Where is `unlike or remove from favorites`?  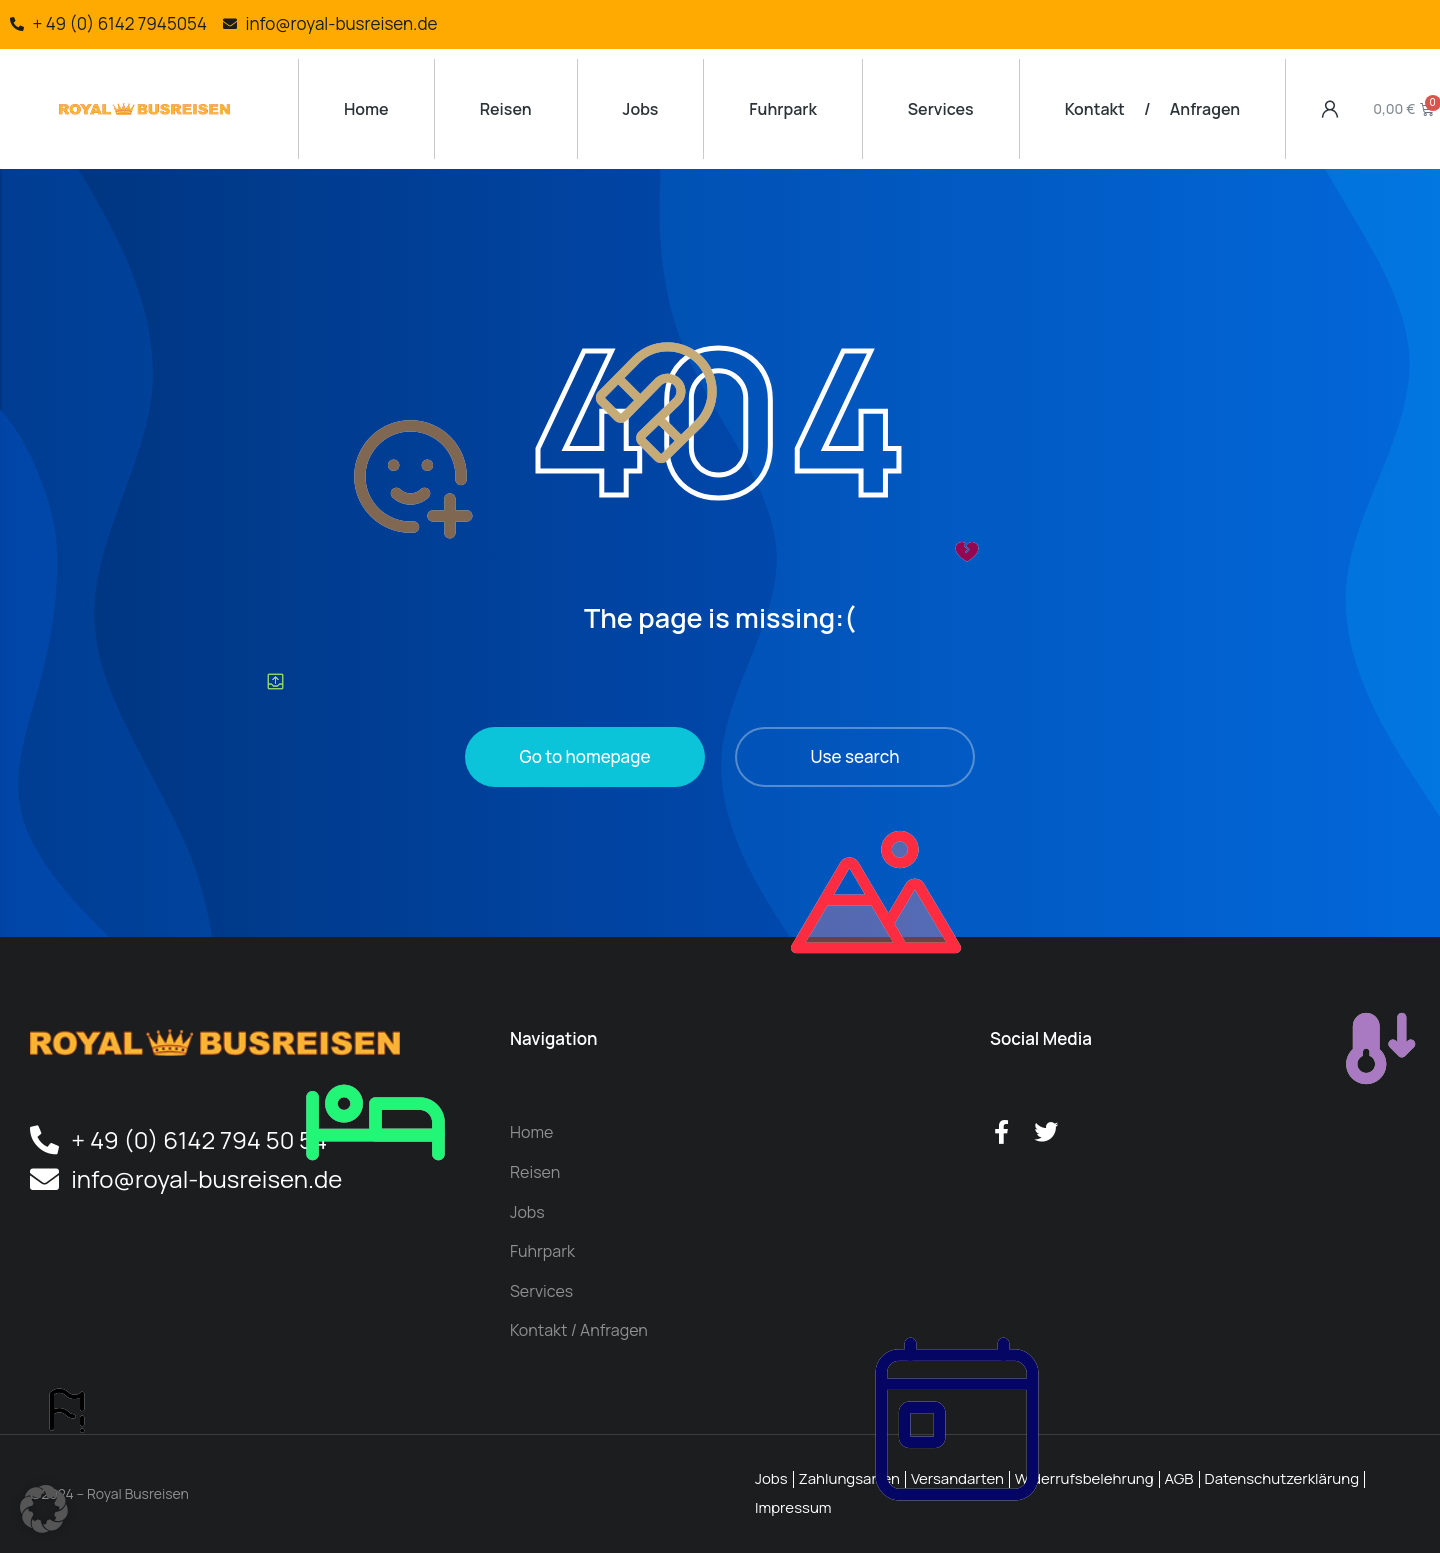
unlike or remove from favorites is located at coordinates (967, 551).